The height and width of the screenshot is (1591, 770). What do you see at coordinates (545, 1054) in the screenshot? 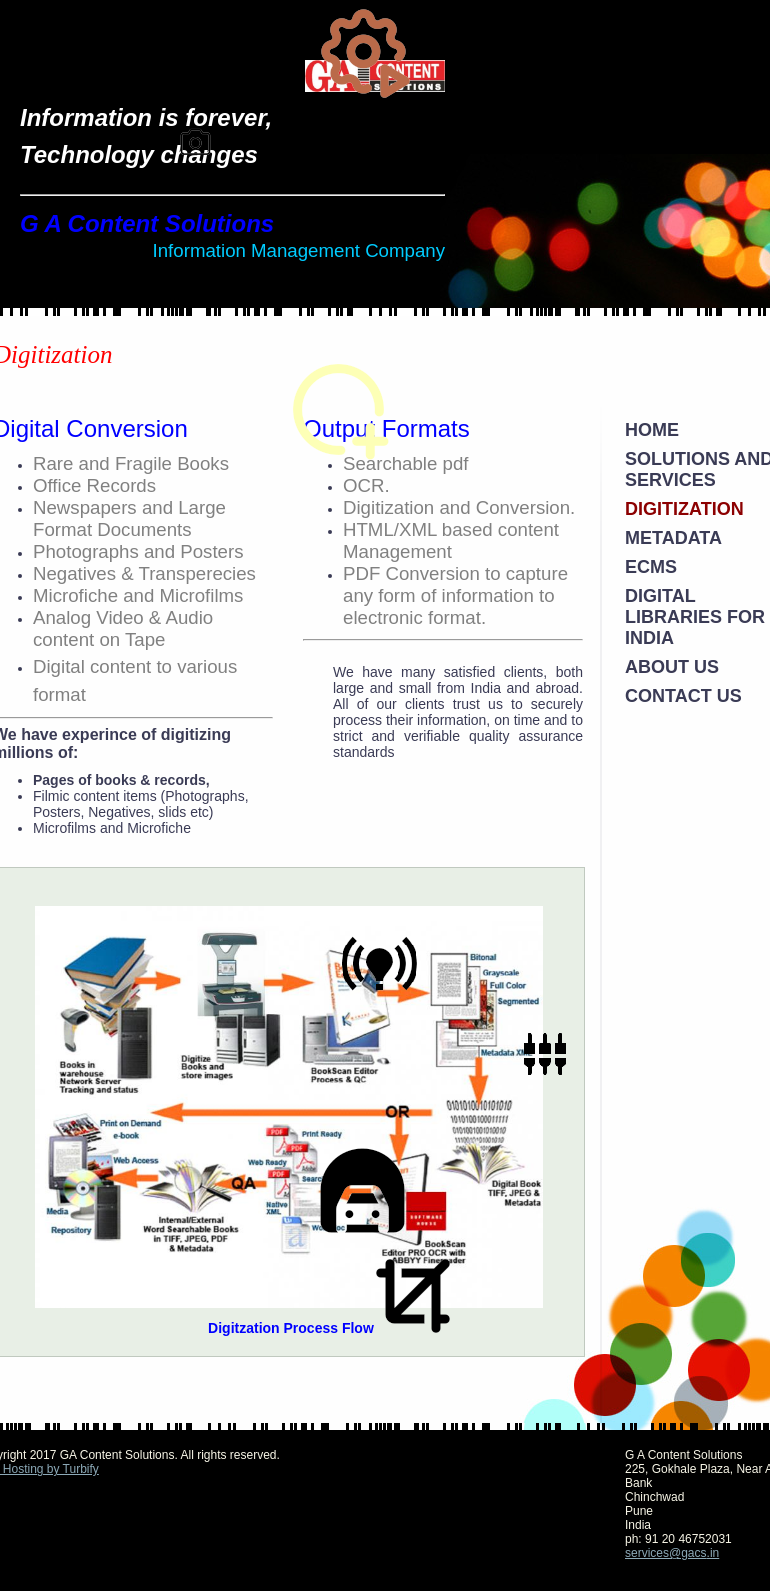
I see `configure audio/video input settings` at bounding box center [545, 1054].